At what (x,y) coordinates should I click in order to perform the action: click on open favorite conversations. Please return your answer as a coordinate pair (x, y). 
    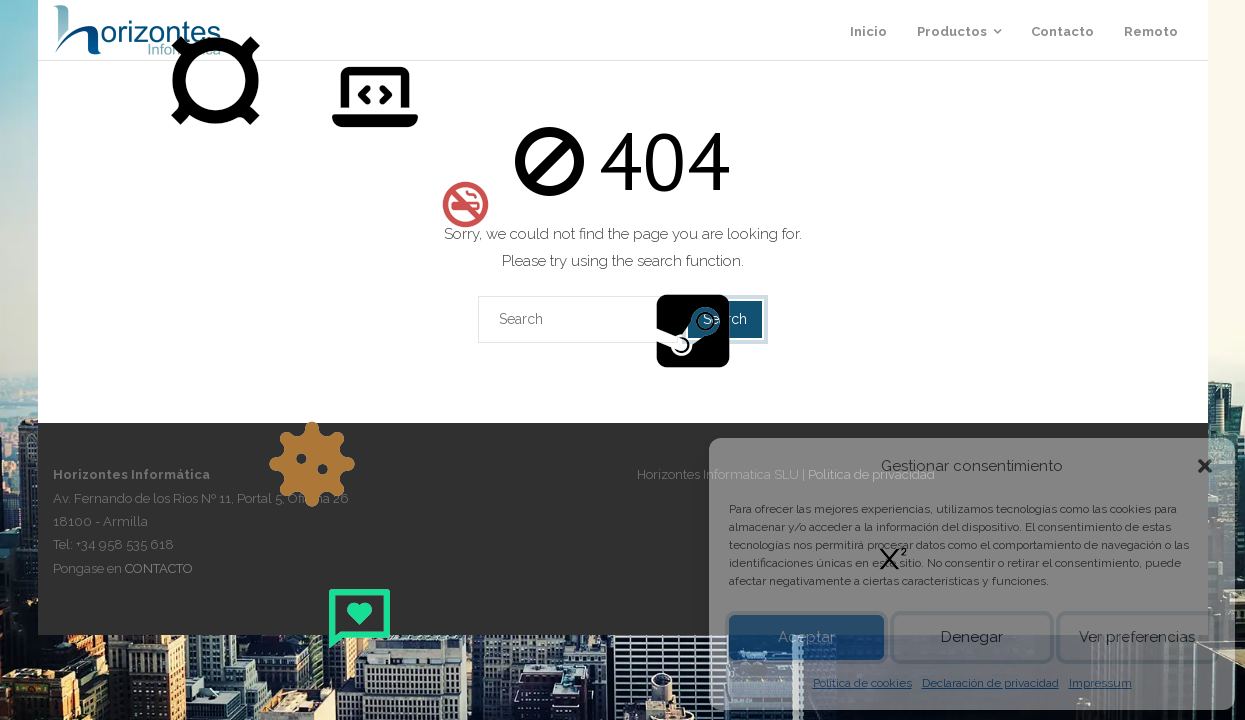
    Looking at the image, I should click on (359, 616).